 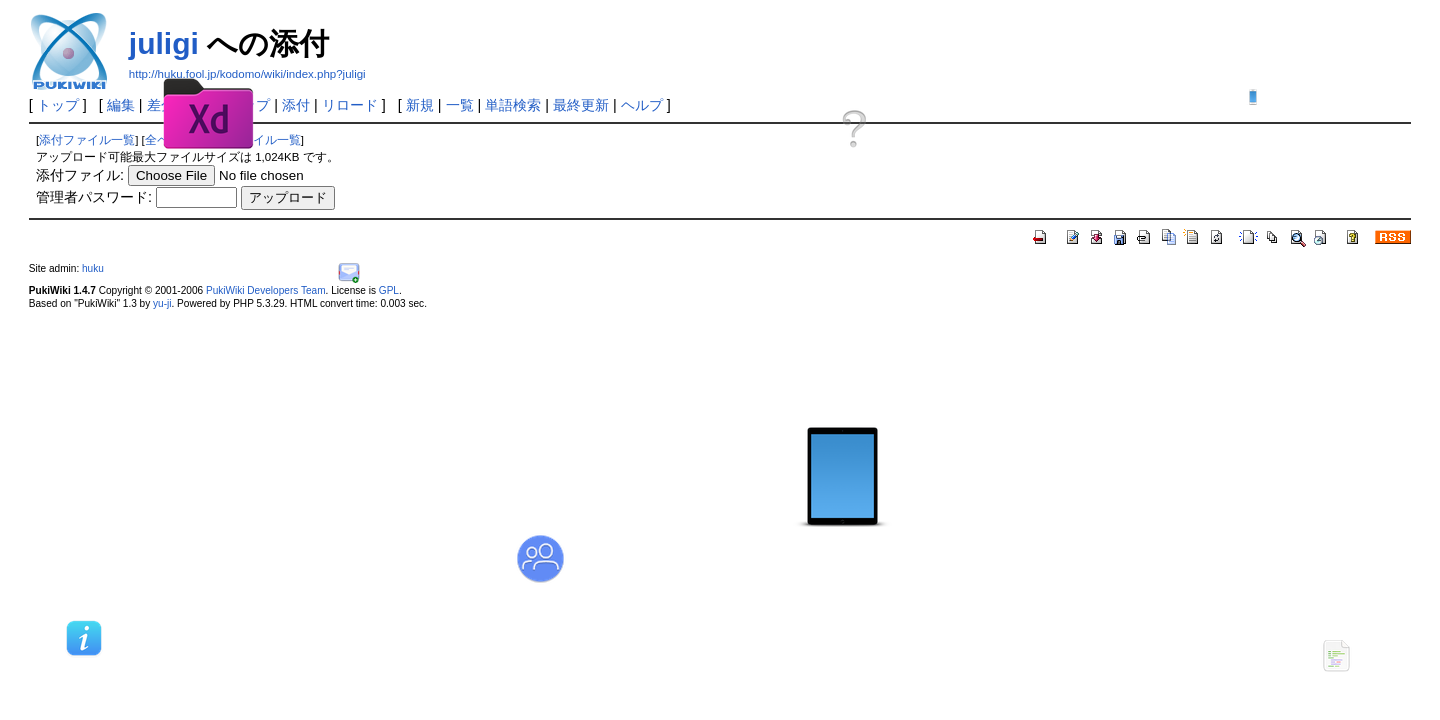 What do you see at coordinates (540, 558) in the screenshot?
I see `access user accounts and settings` at bounding box center [540, 558].